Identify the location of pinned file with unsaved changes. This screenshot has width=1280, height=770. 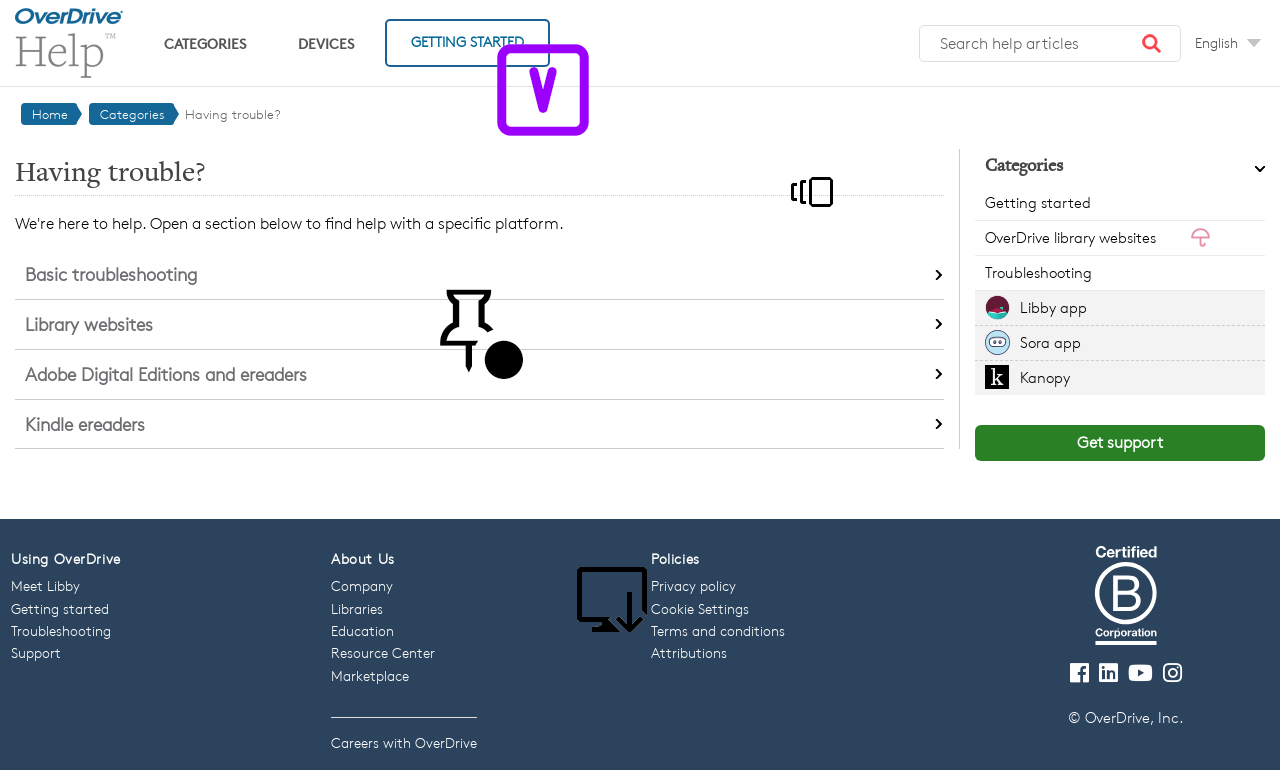
(472, 328).